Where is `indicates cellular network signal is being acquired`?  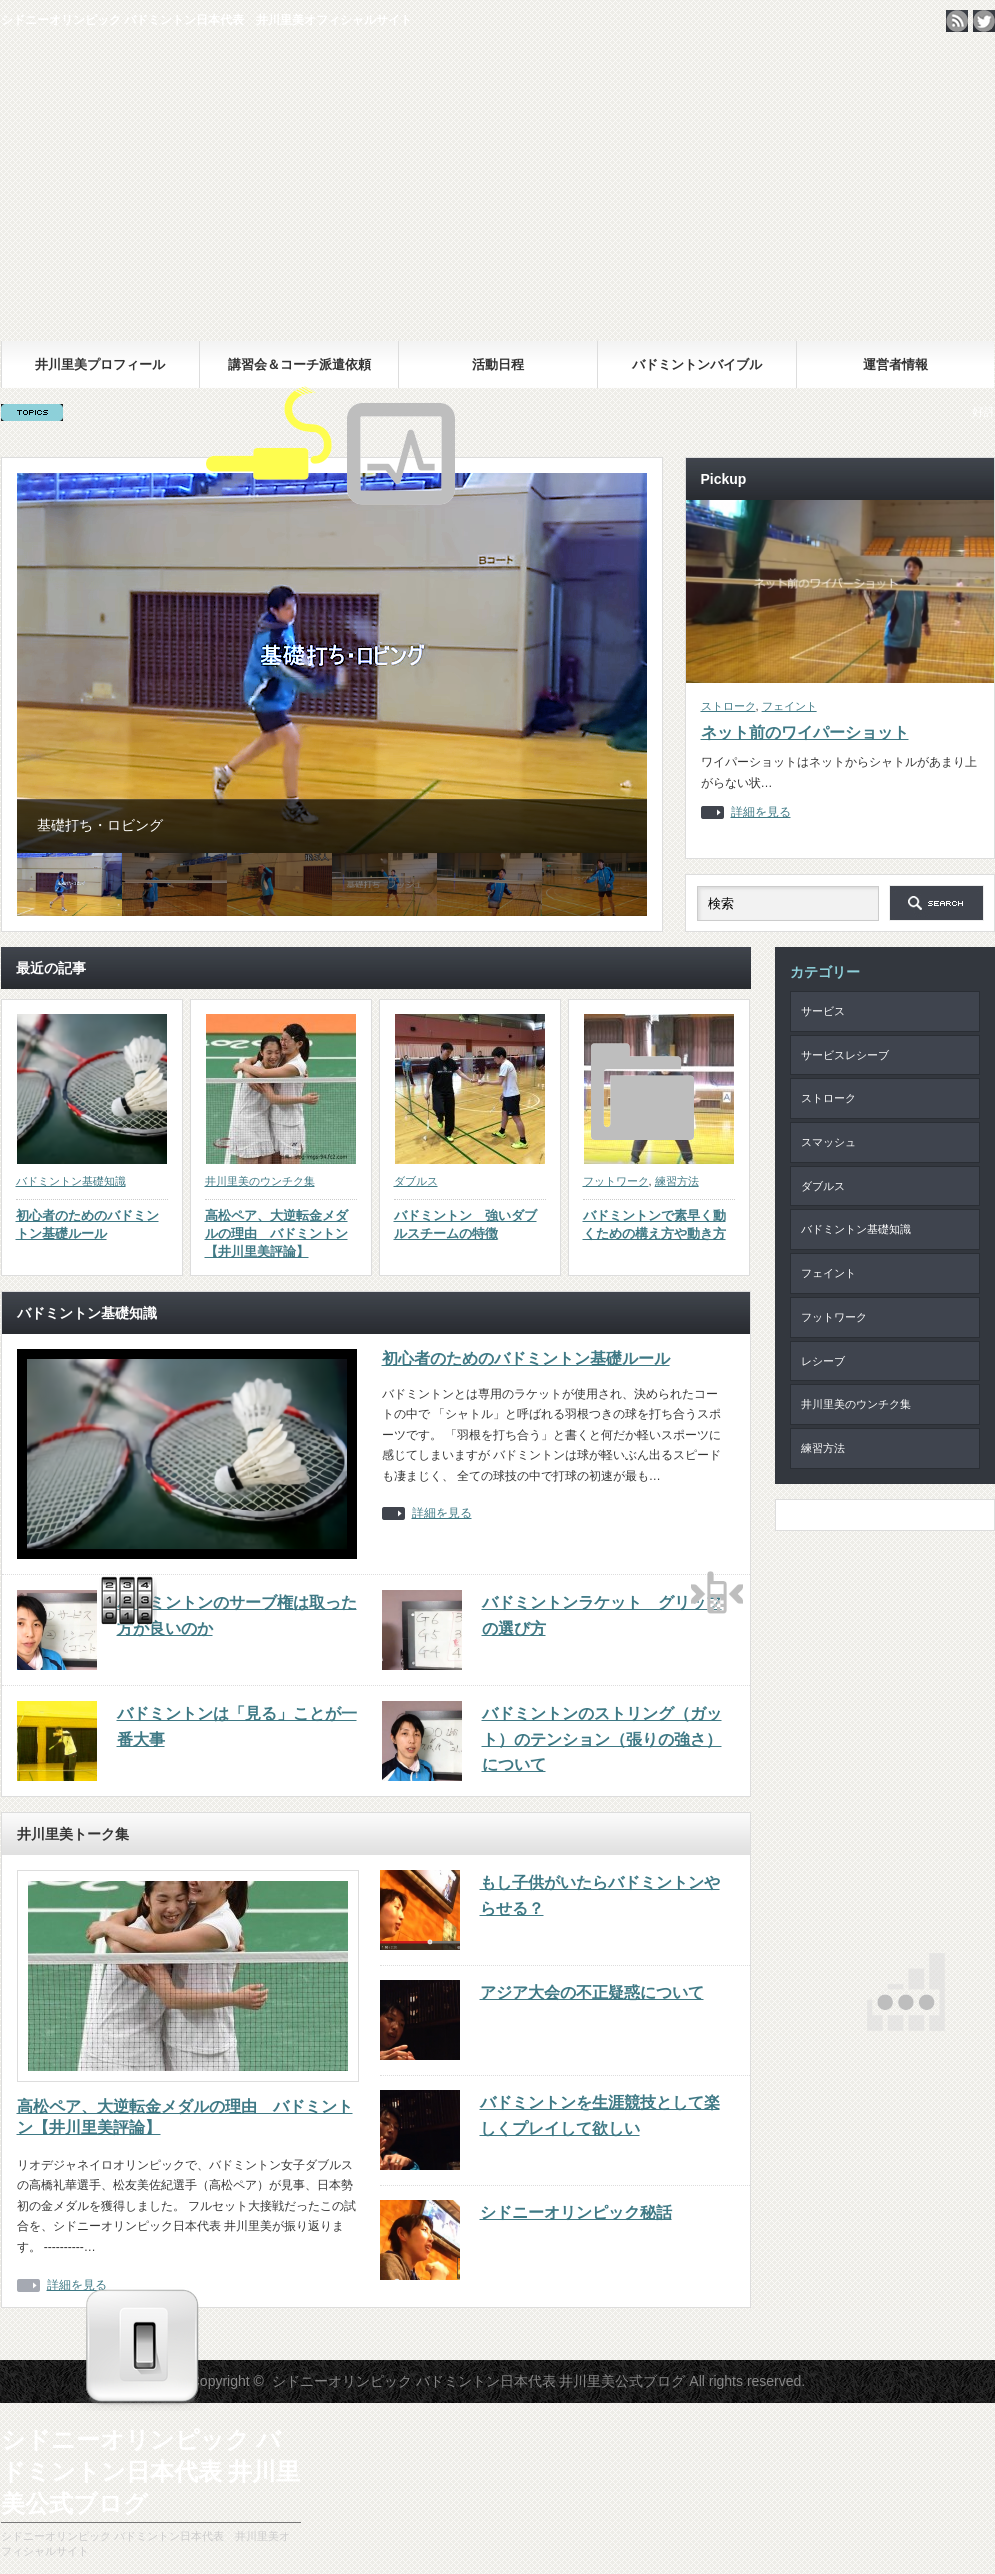
indicates cellular network signal is being acquired is located at coordinates (908, 1994).